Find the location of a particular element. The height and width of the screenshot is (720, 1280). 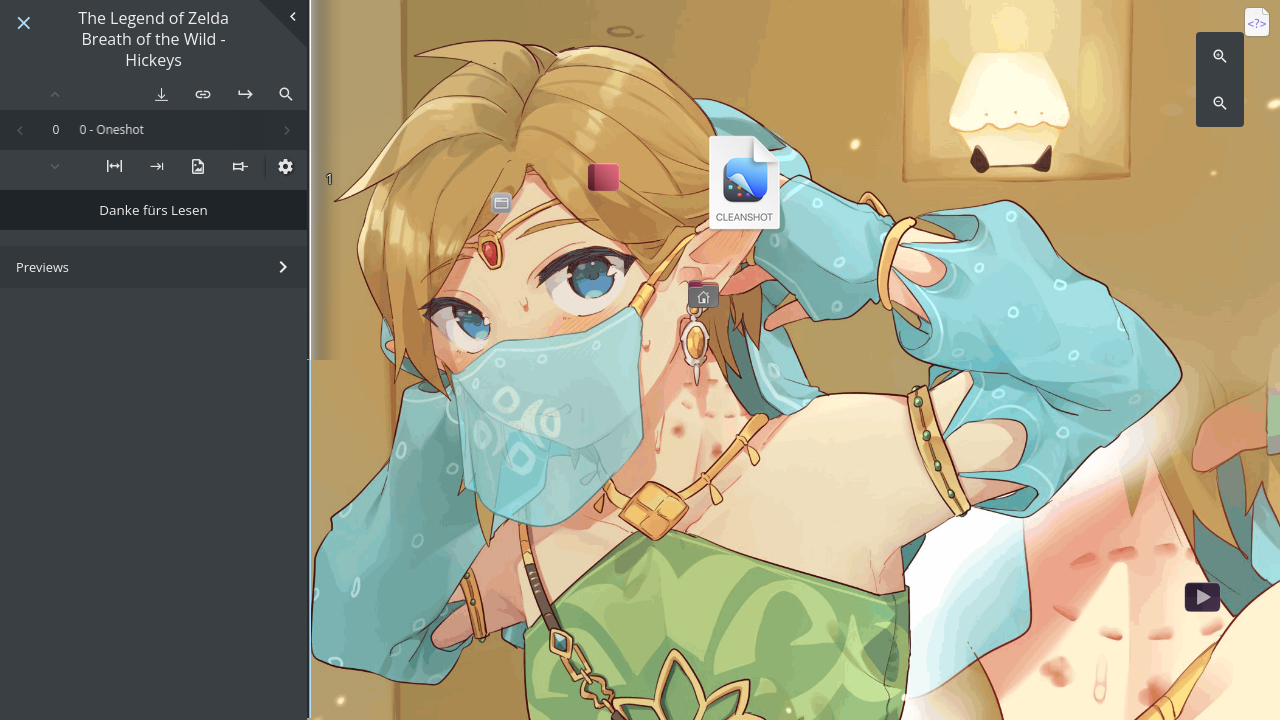

customize window decoration and title bar appearance is located at coordinates (501, 203).